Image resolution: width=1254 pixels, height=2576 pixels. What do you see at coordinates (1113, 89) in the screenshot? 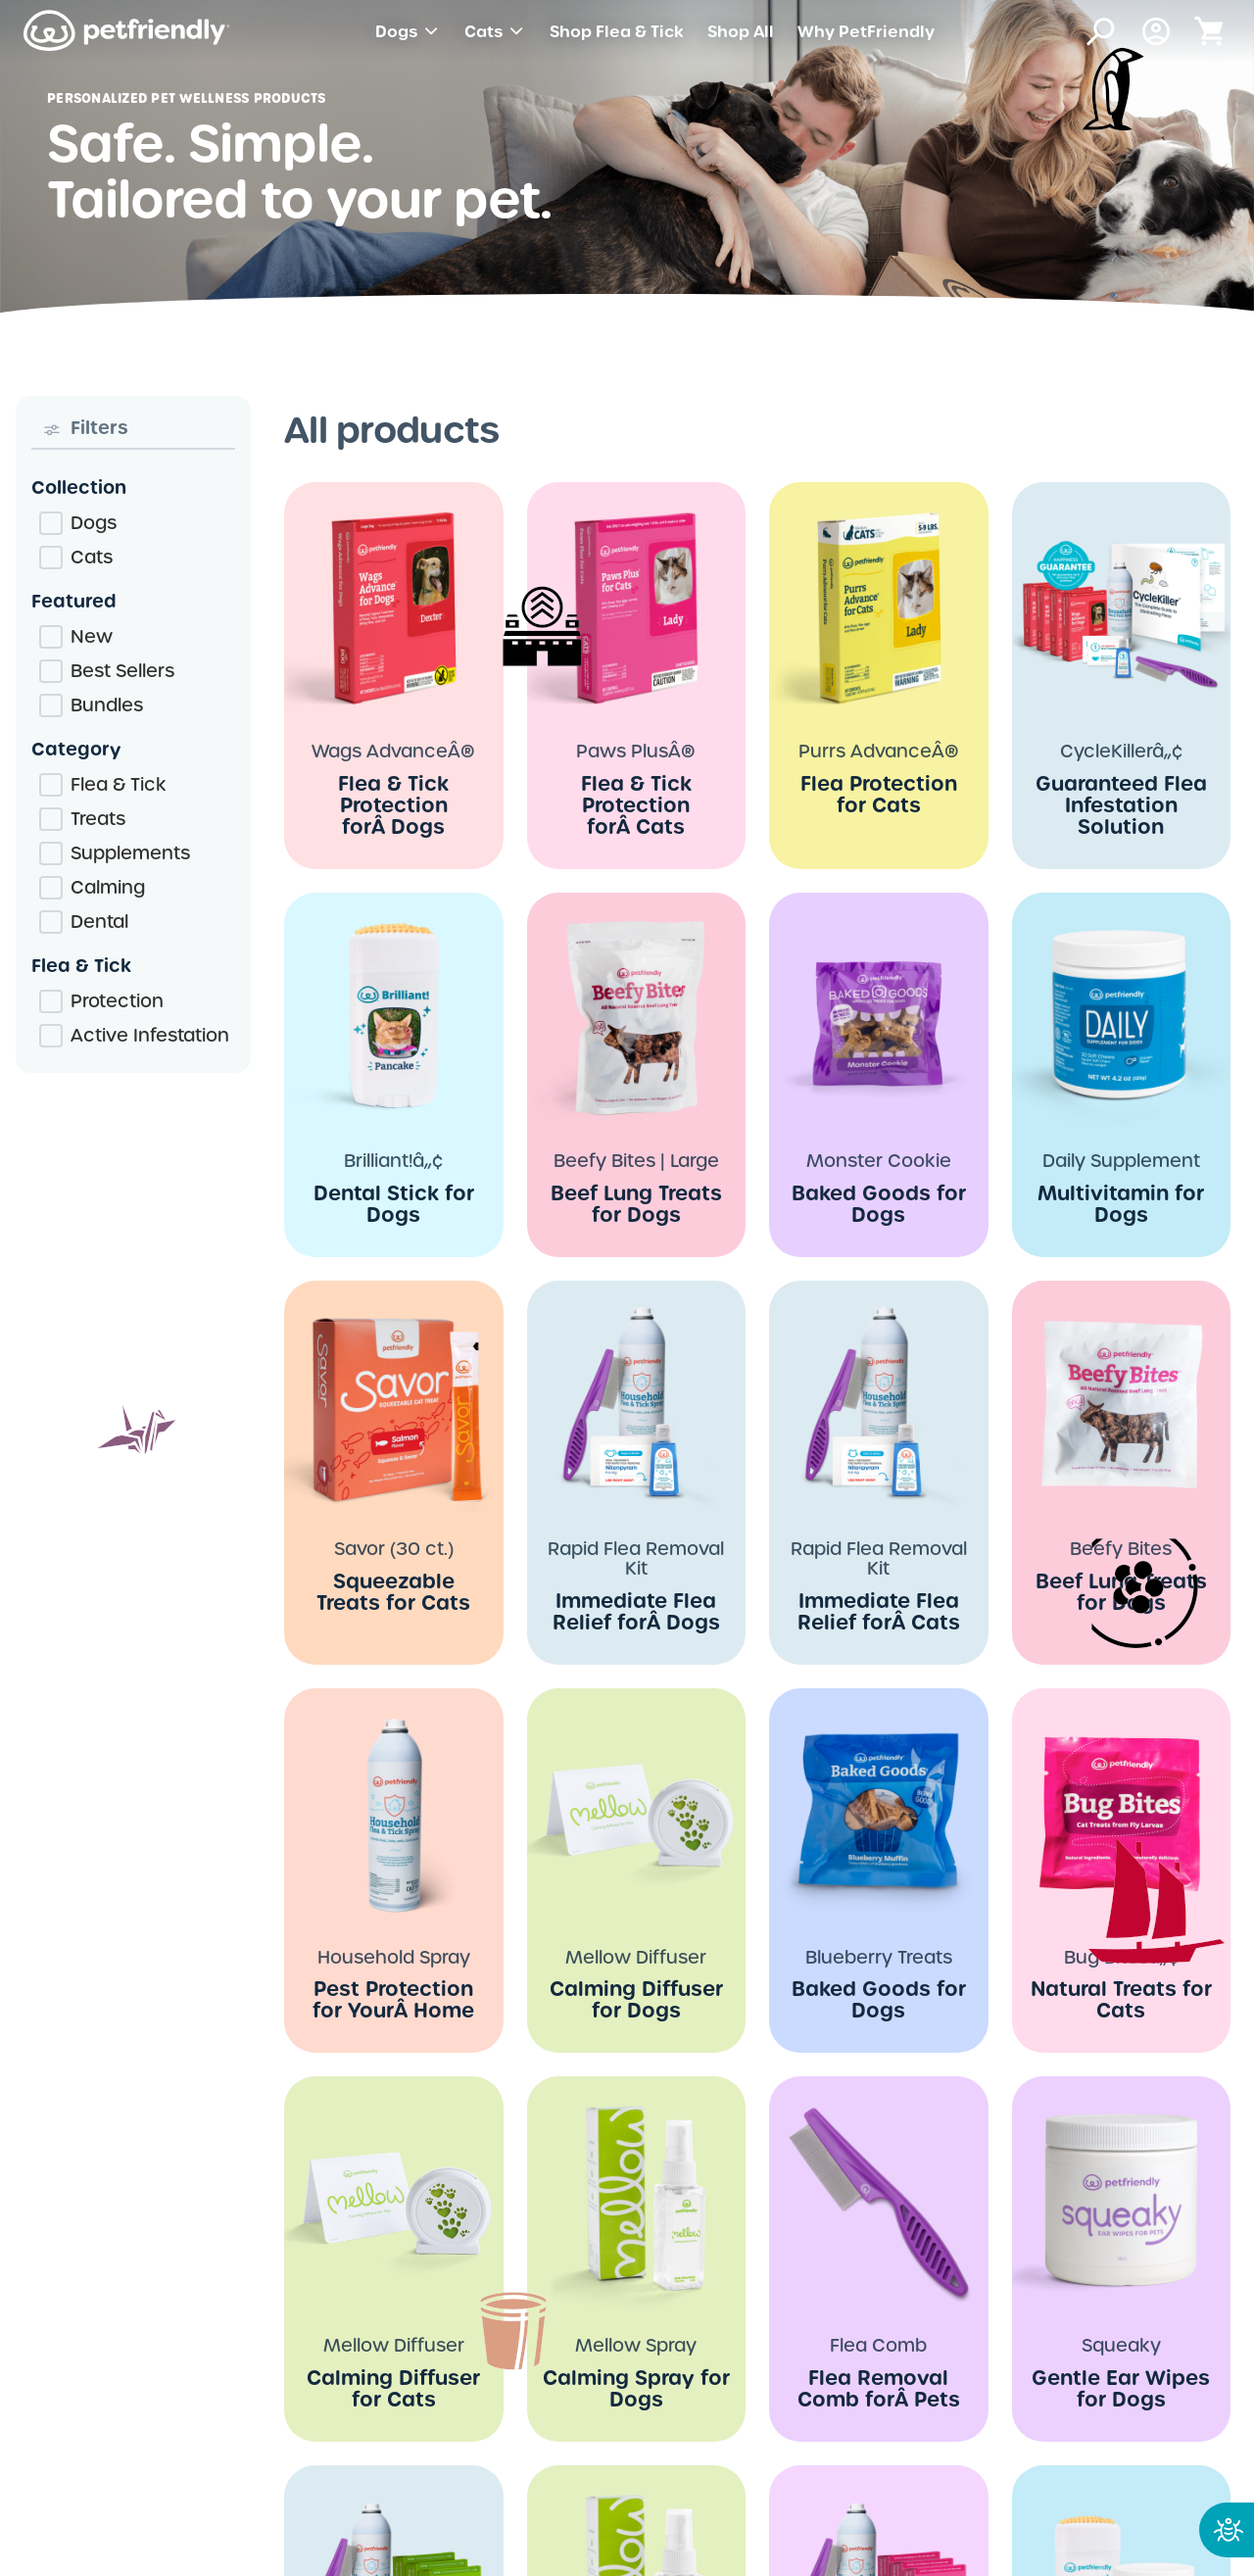
I see `penguin character or mascot icon` at bounding box center [1113, 89].